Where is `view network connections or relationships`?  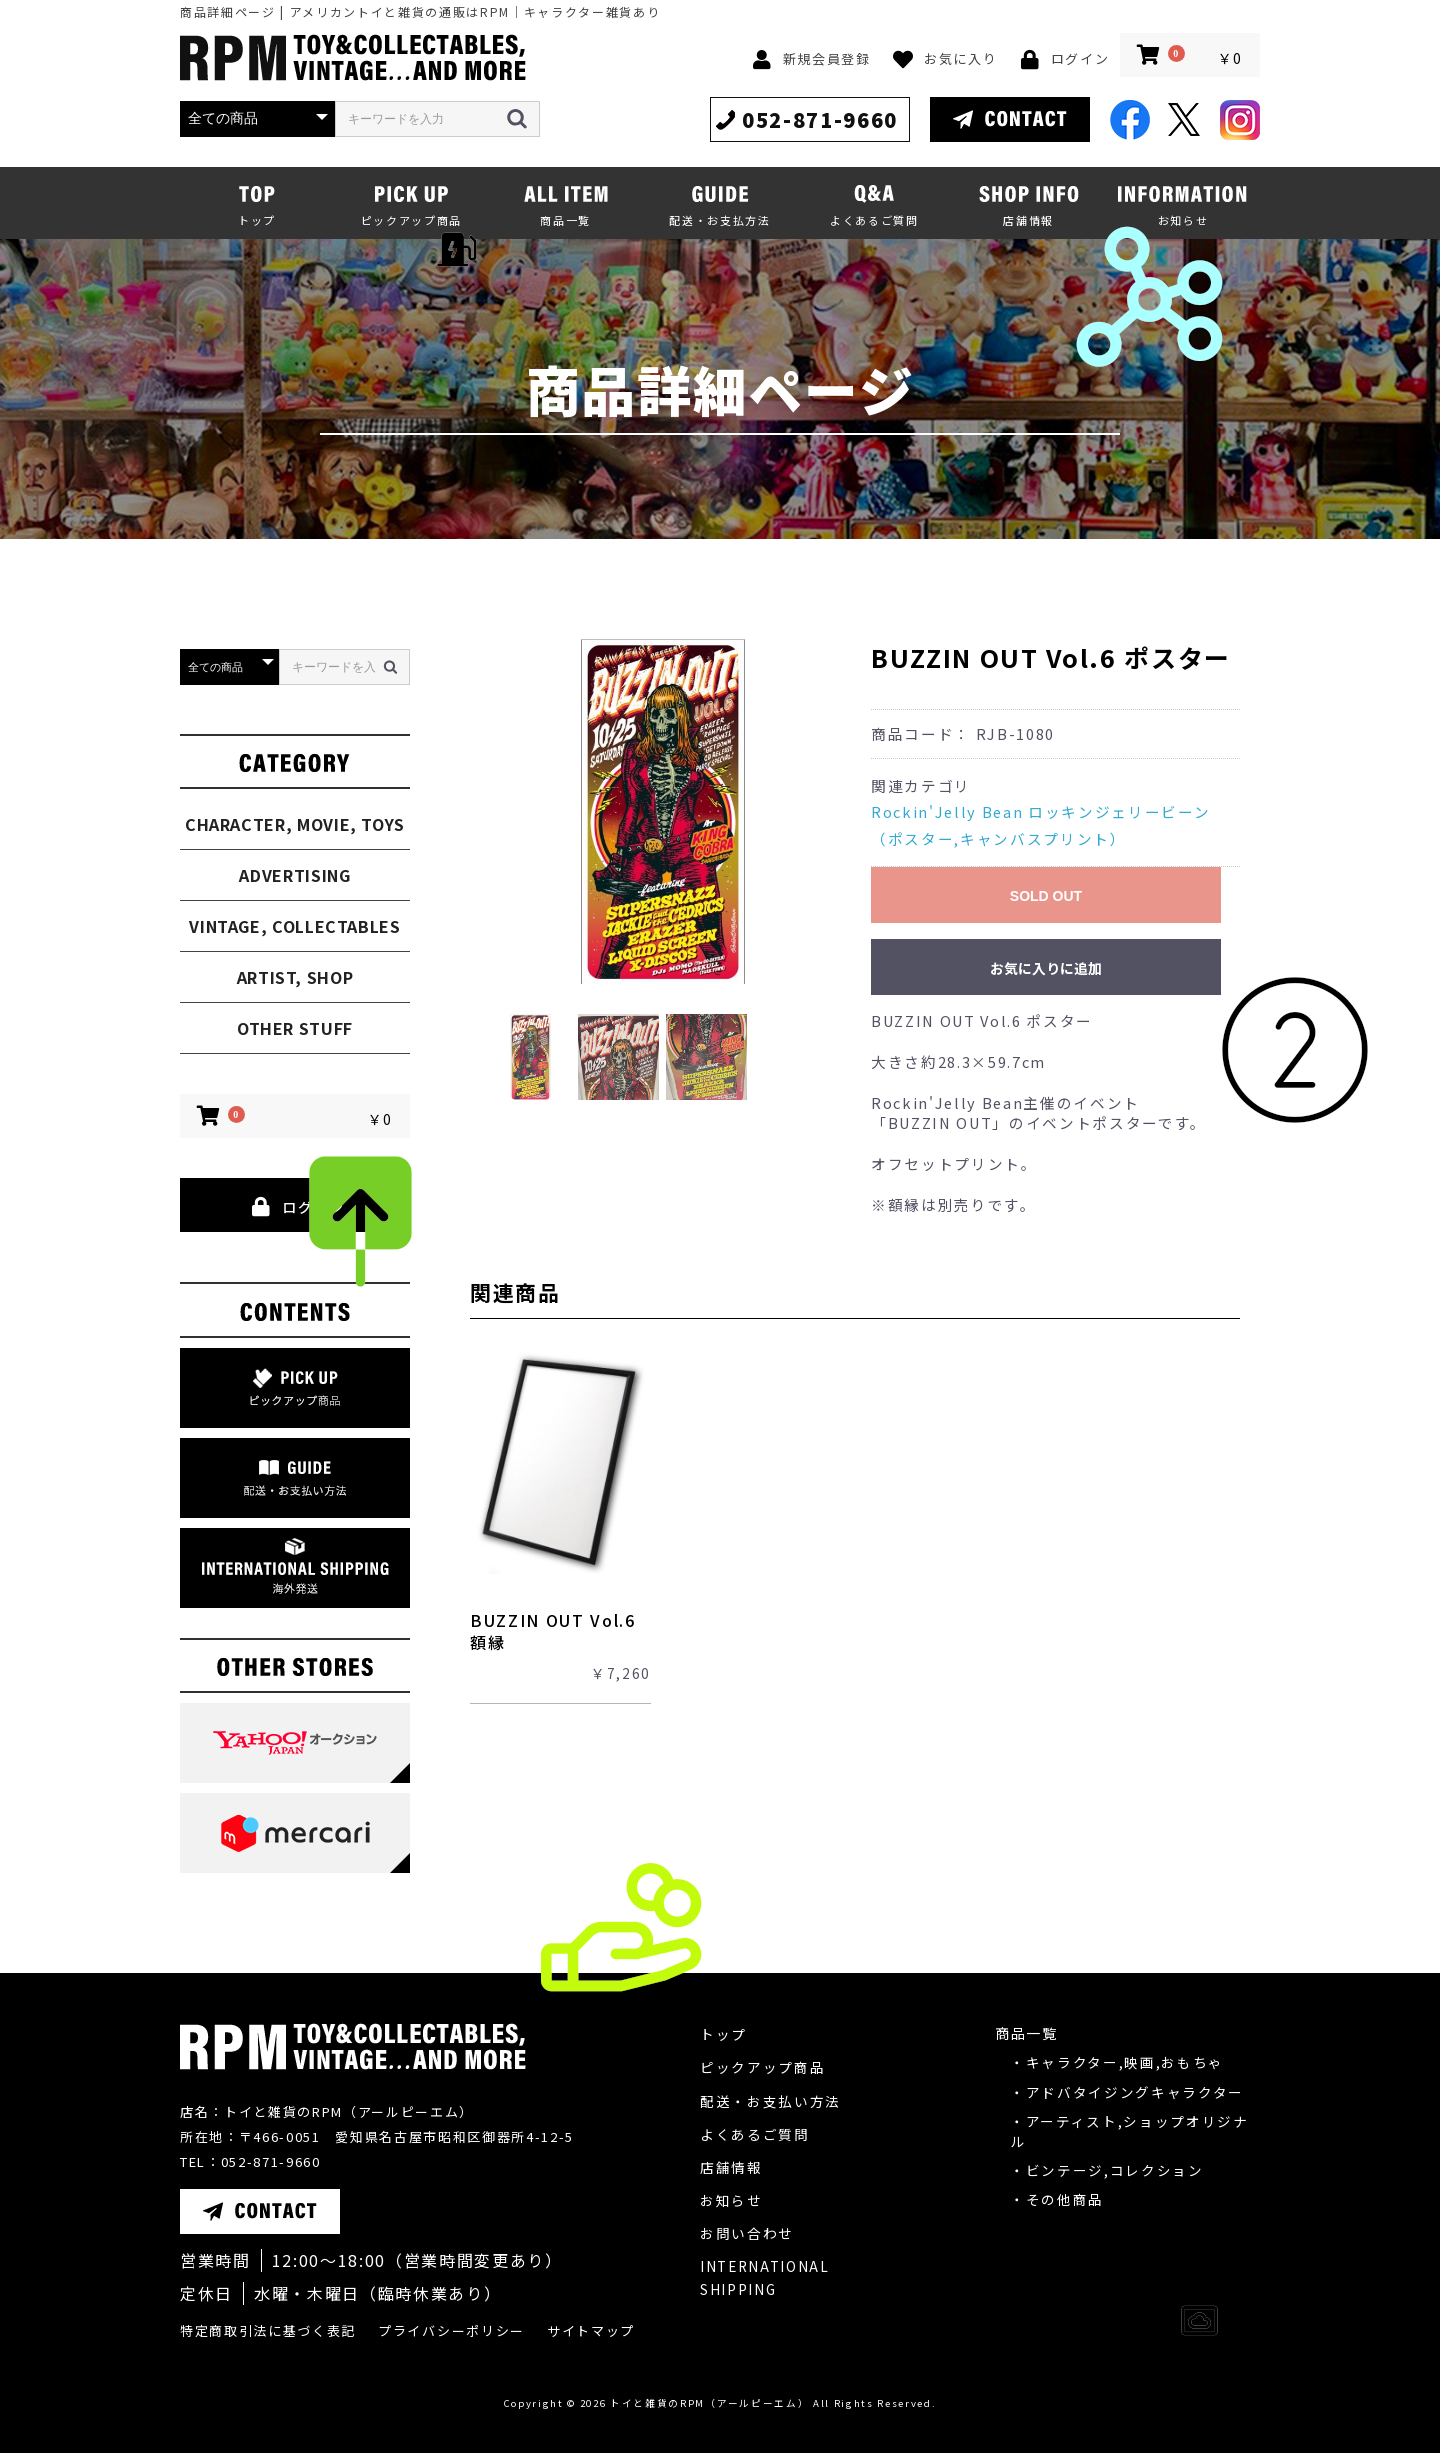 view network connections or relationships is located at coordinates (1149, 299).